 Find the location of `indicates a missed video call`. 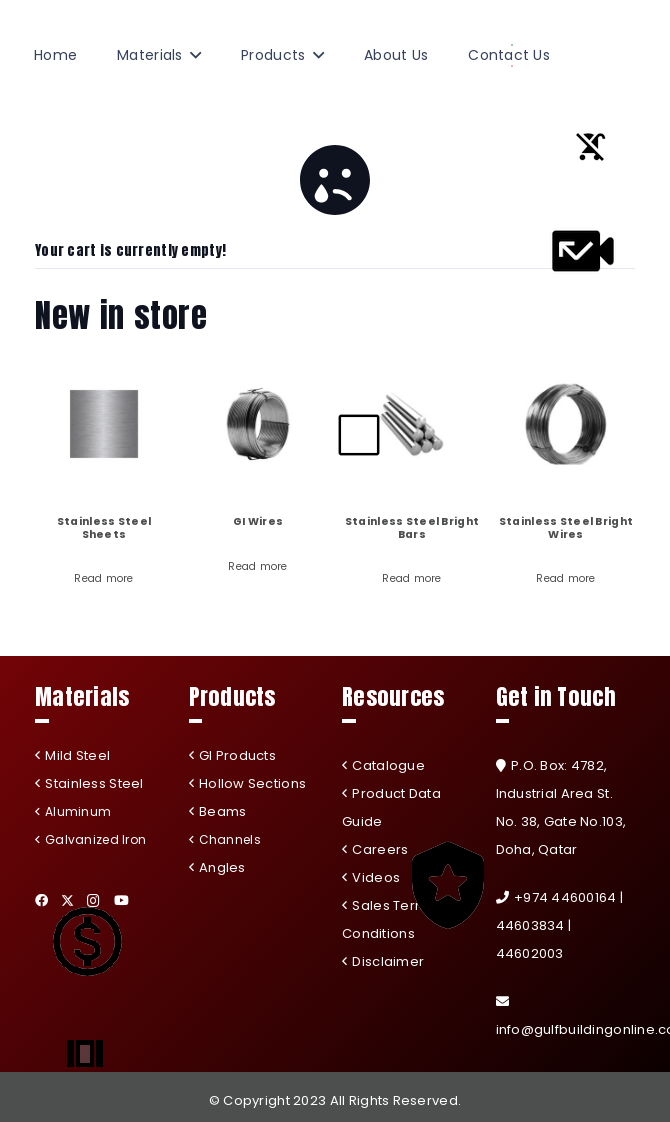

indicates a missed video call is located at coordinates (583, 251).